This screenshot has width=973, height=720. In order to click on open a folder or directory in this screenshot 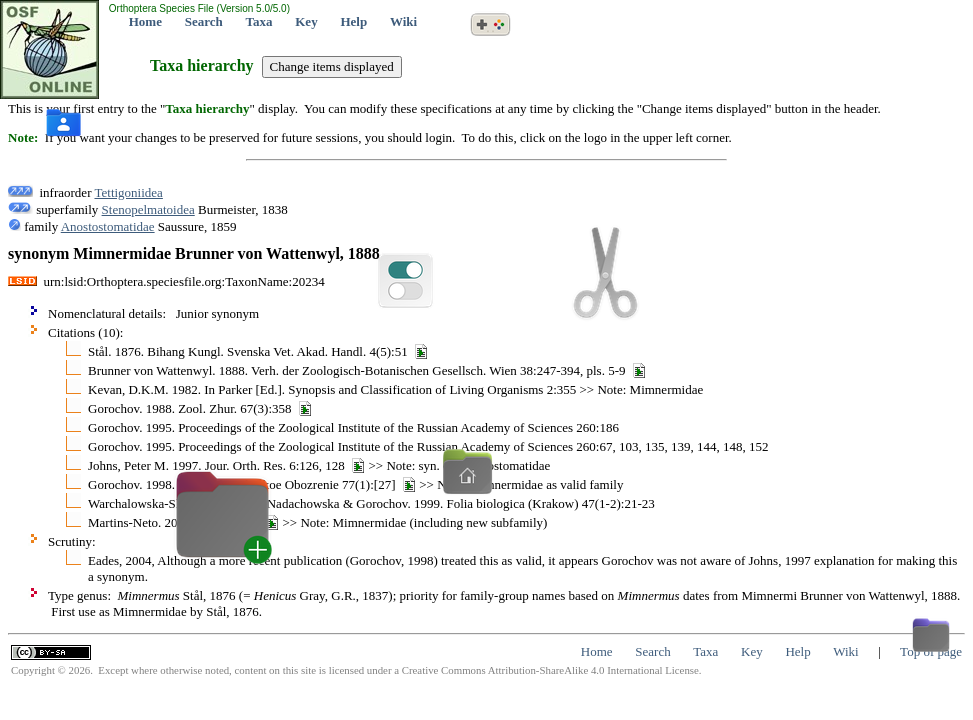, I will do `click(931, 635)`.